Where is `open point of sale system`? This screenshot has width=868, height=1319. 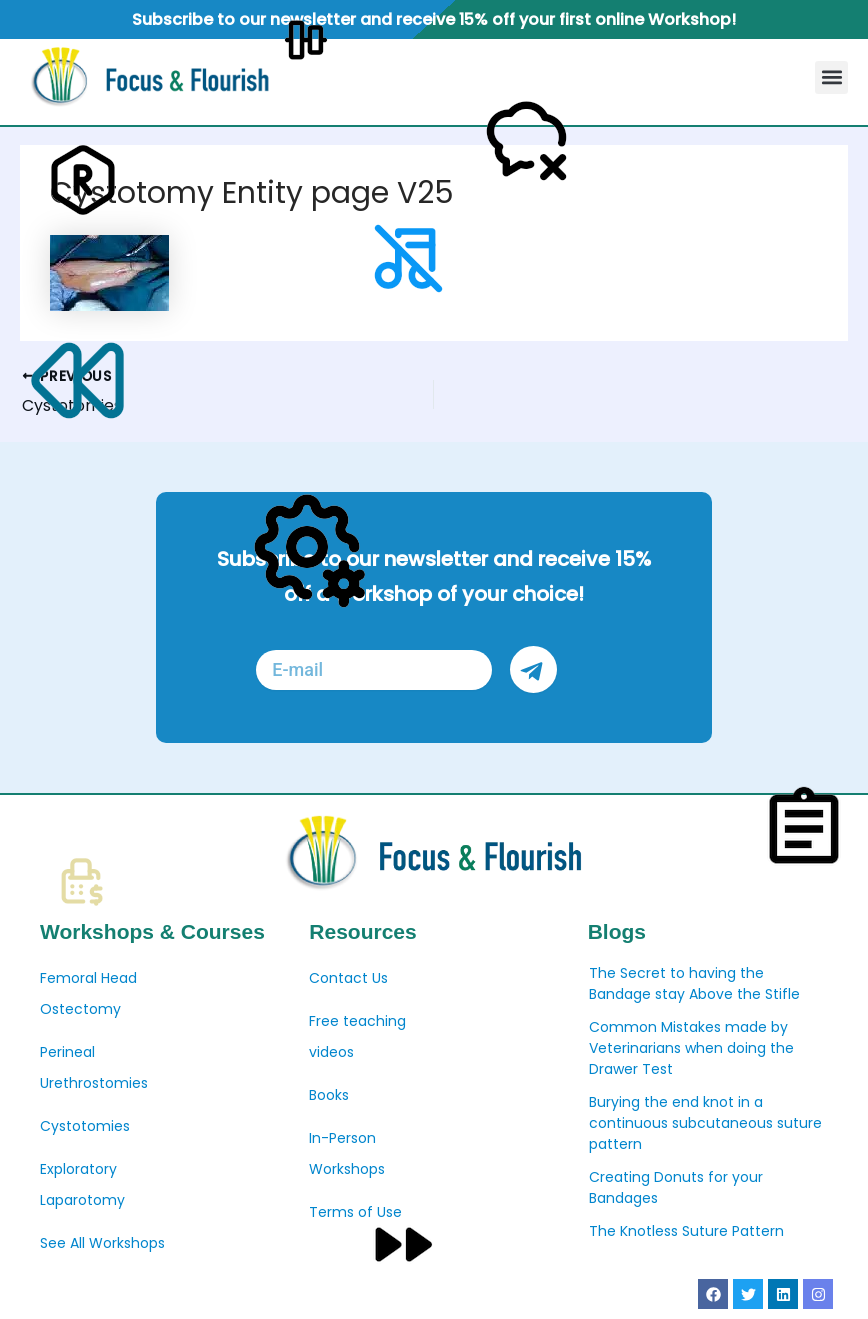
open point of sale system is located at coordinates (81, 882).